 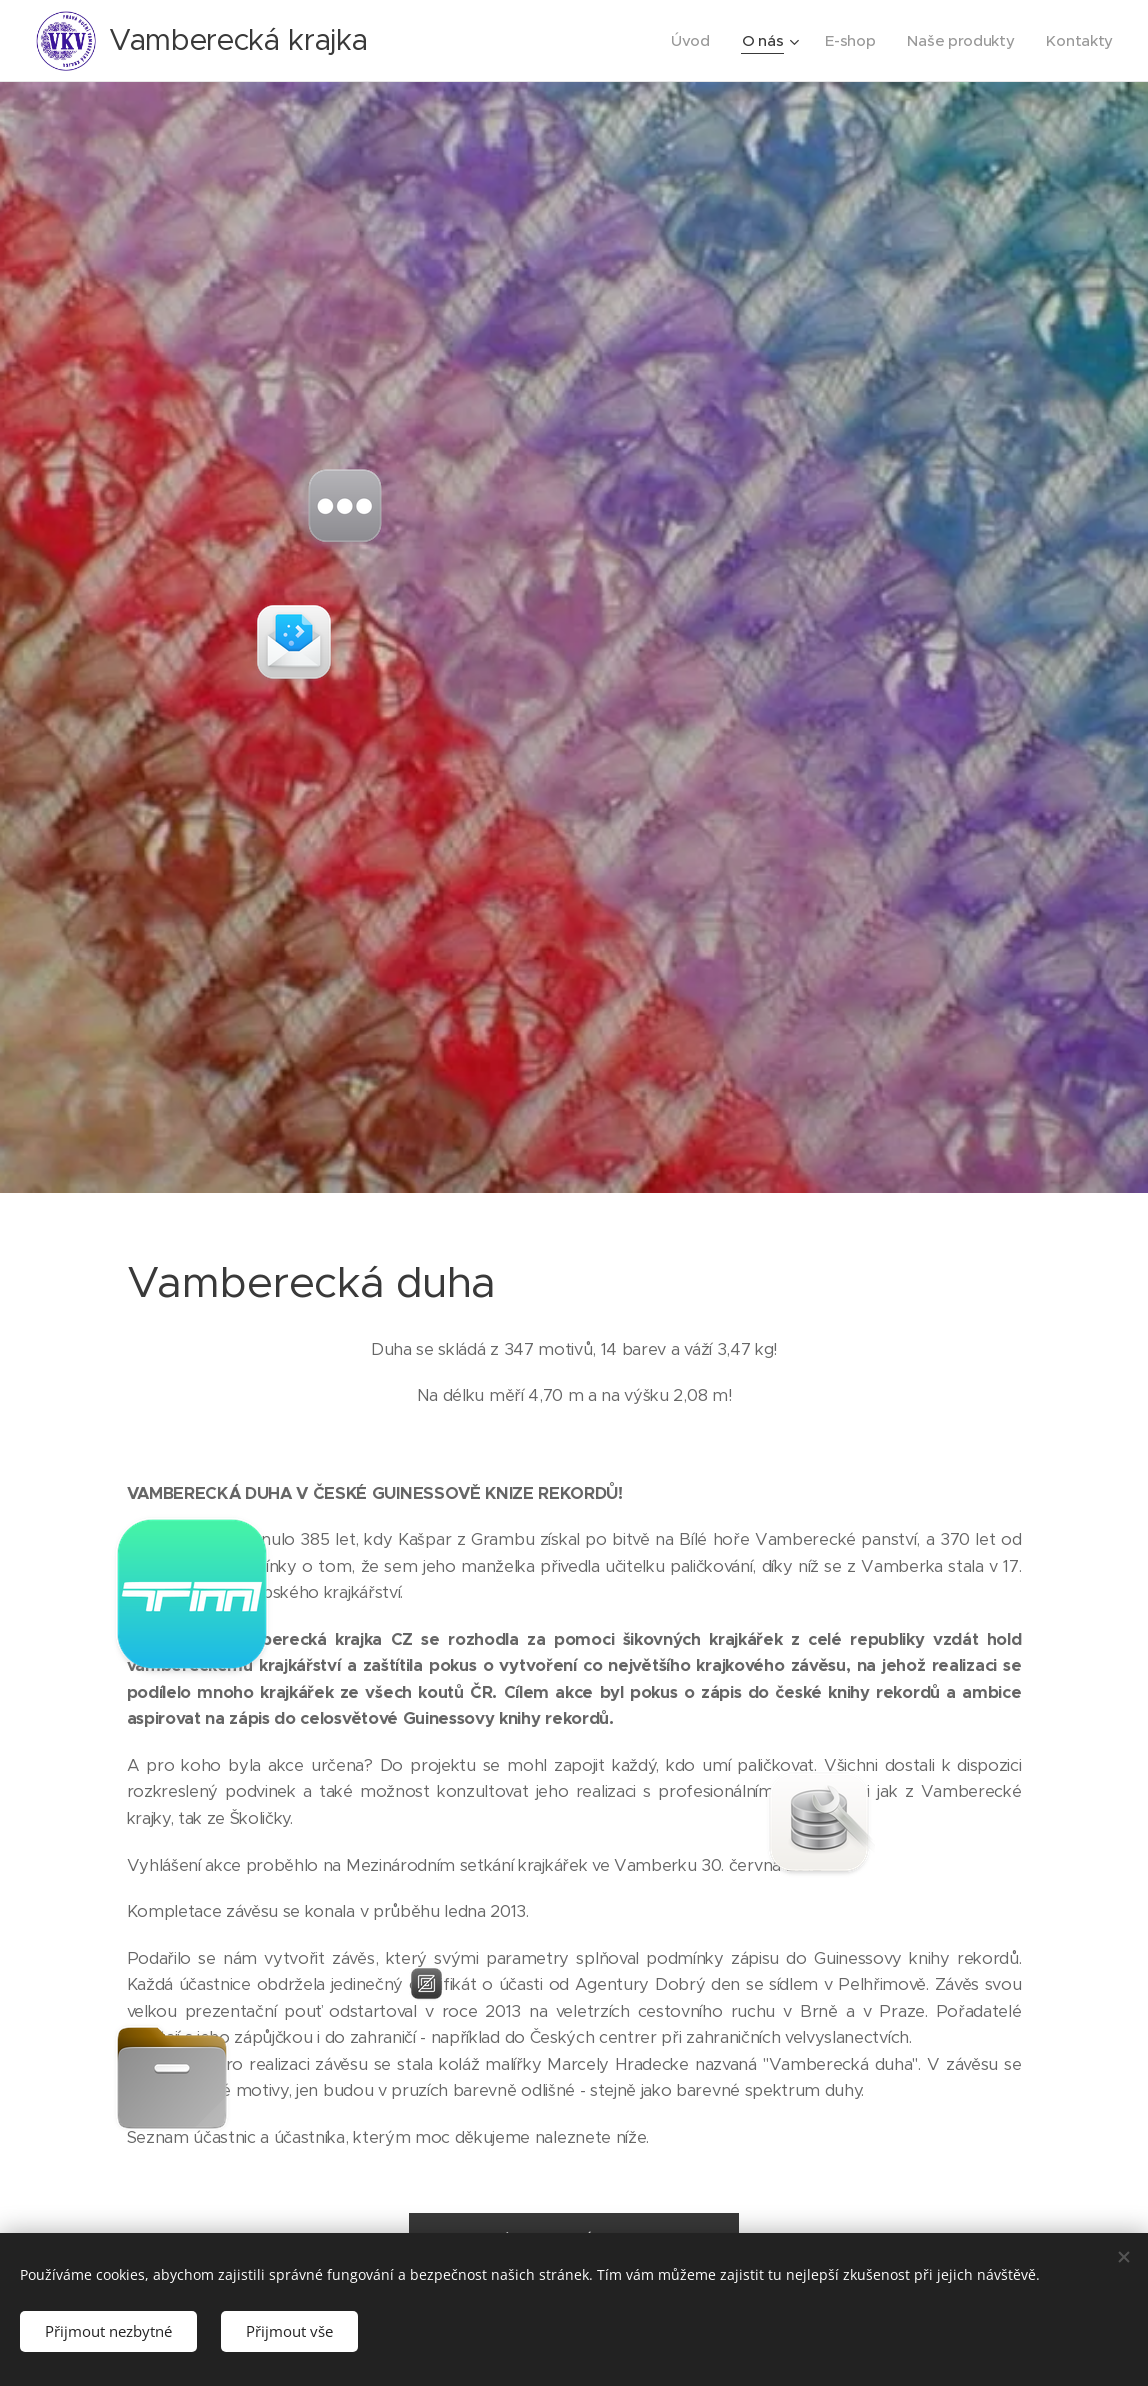 I want to click on launch trackmania racing game, so click(x=192, y=1594).